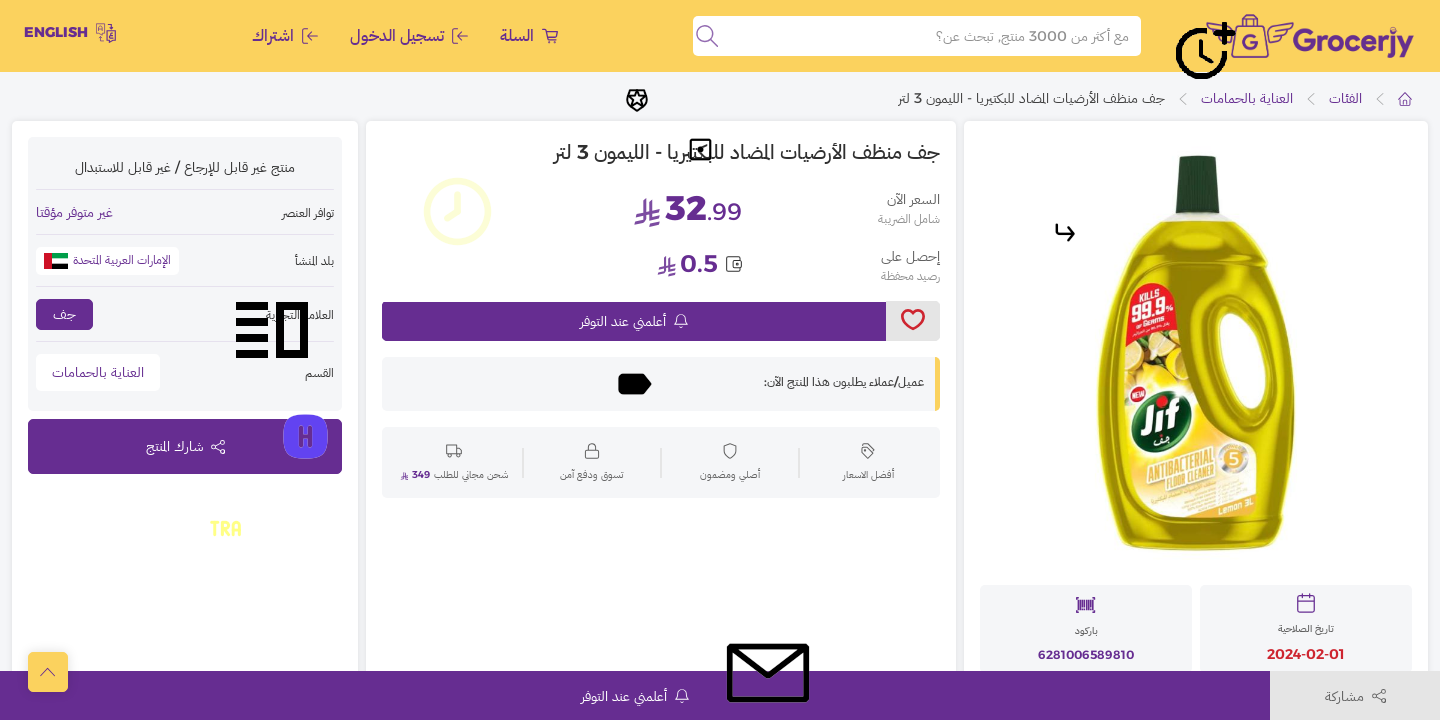 The height and width of the screenshot is (720, 1440). Describe the element at coordinates (305, 436) in the screenshot. I see `access help or support section` at that location.